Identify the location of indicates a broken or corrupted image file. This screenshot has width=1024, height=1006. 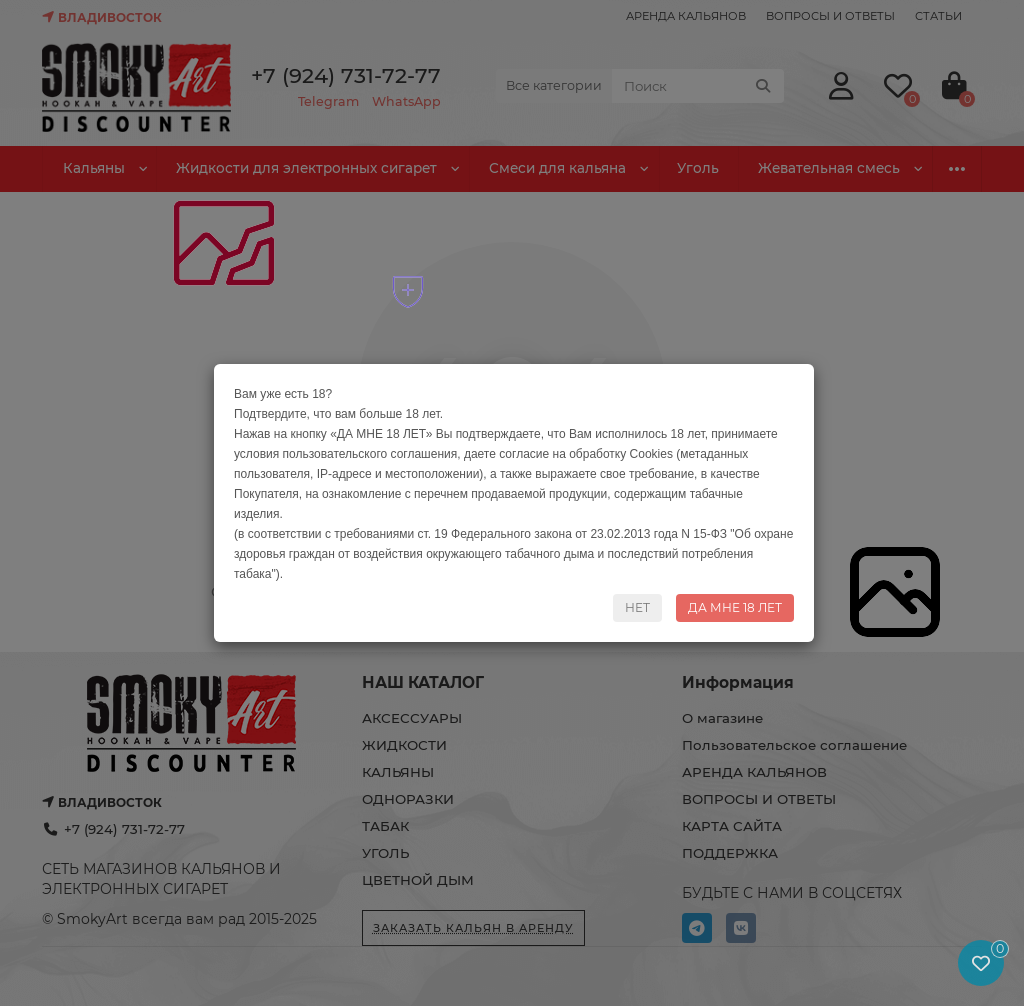
(224, 243).